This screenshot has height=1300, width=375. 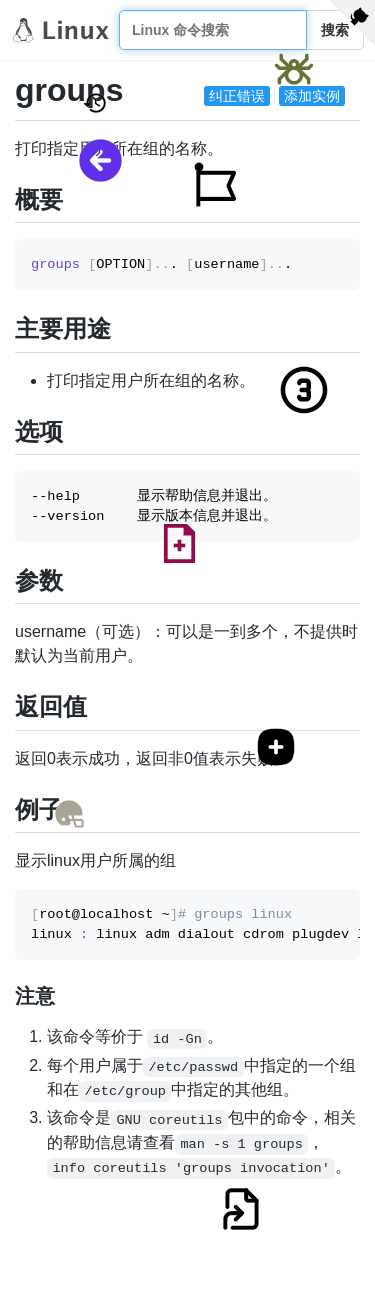 What do you see at coordinates (215, 184) in the screenshot?
I see `flag or bookmark an item` at bounding box center [215, 184].